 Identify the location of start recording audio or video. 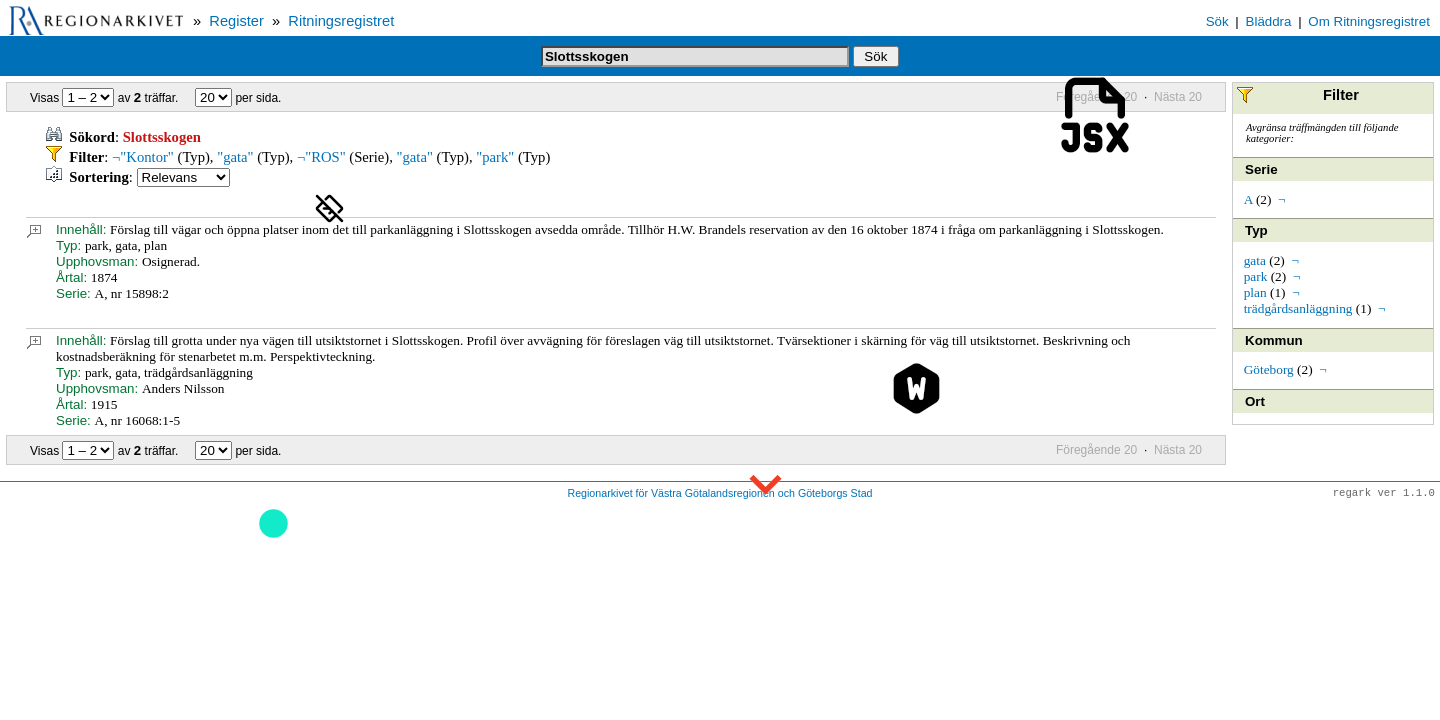
(273, 523).